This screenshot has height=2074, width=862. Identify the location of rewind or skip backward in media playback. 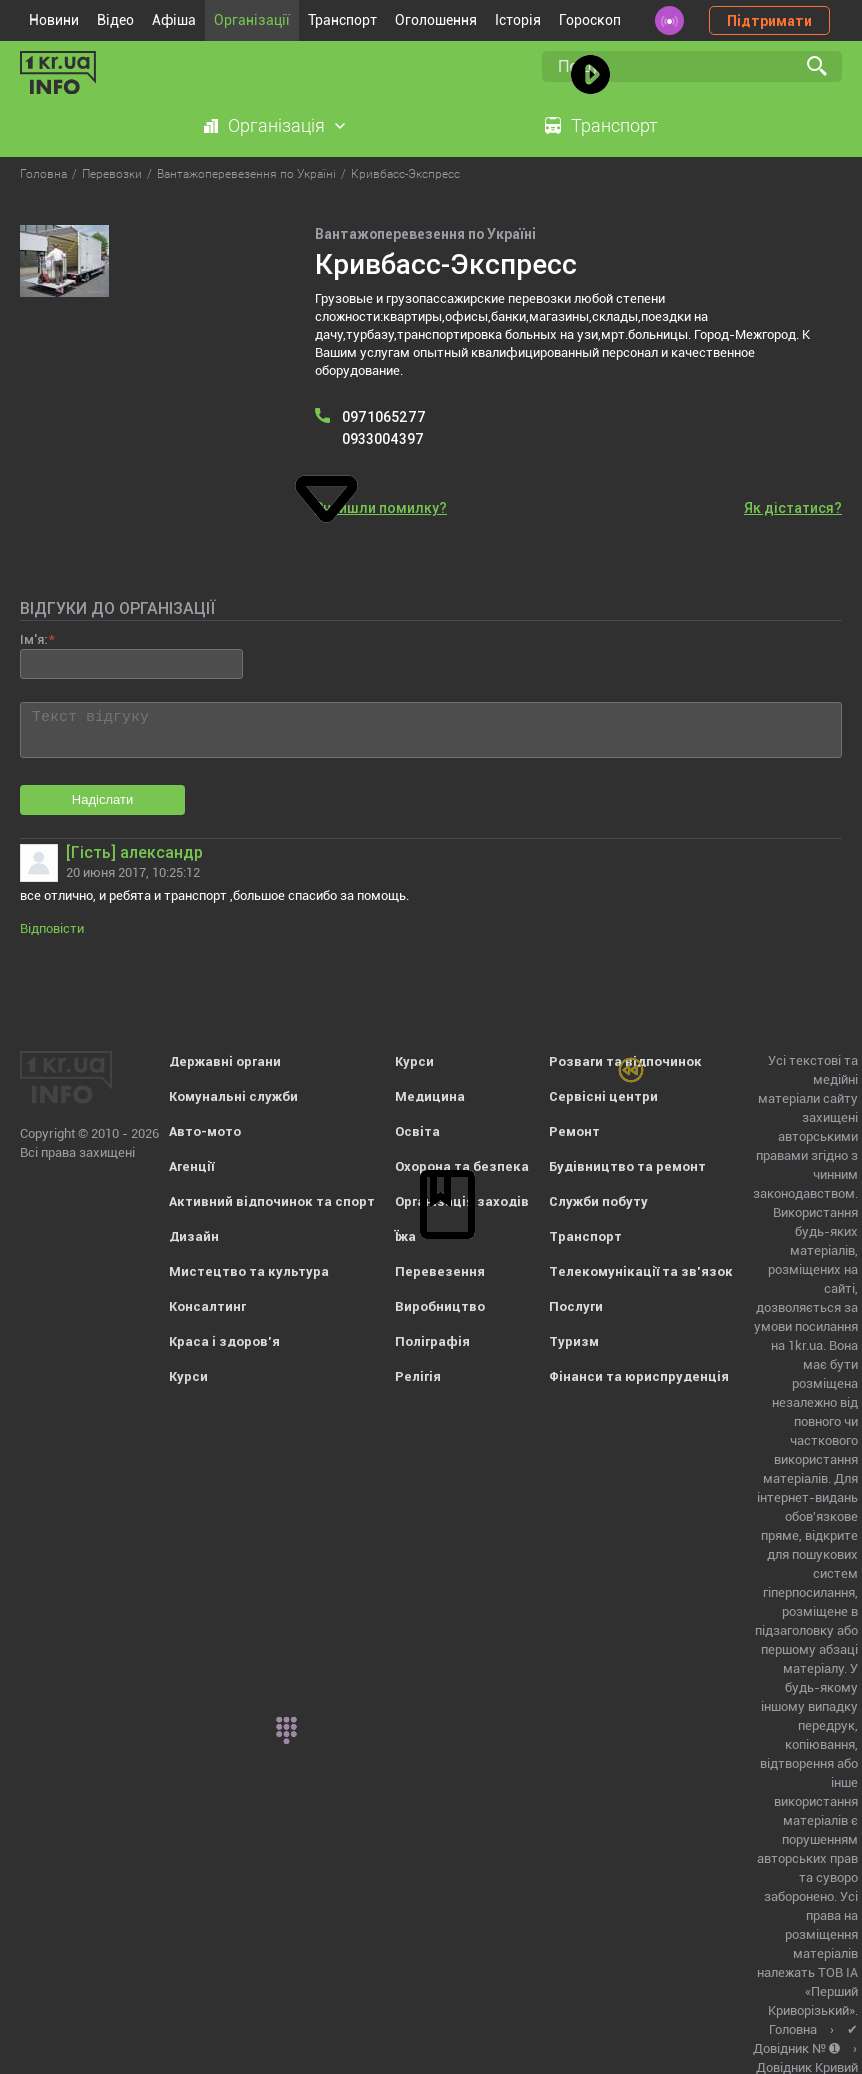
(631, 1070).